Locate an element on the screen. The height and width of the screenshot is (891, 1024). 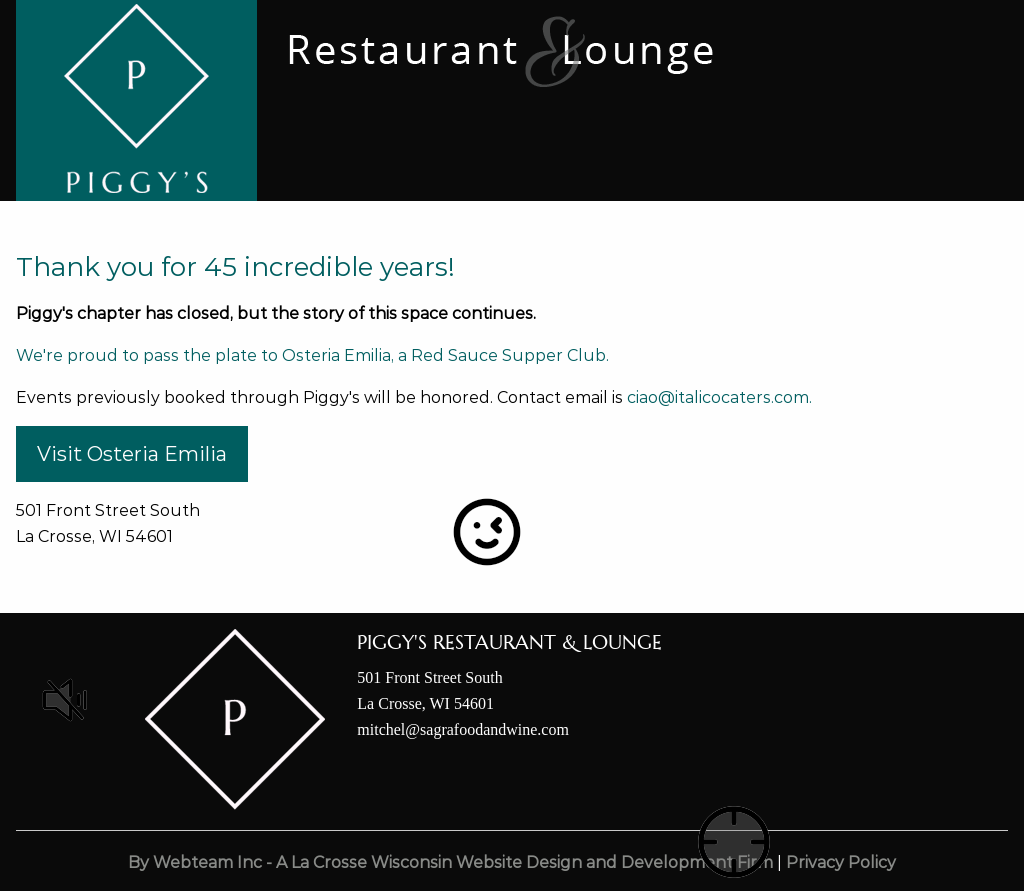
mute audio or sound is located at coordinates (64, 700).